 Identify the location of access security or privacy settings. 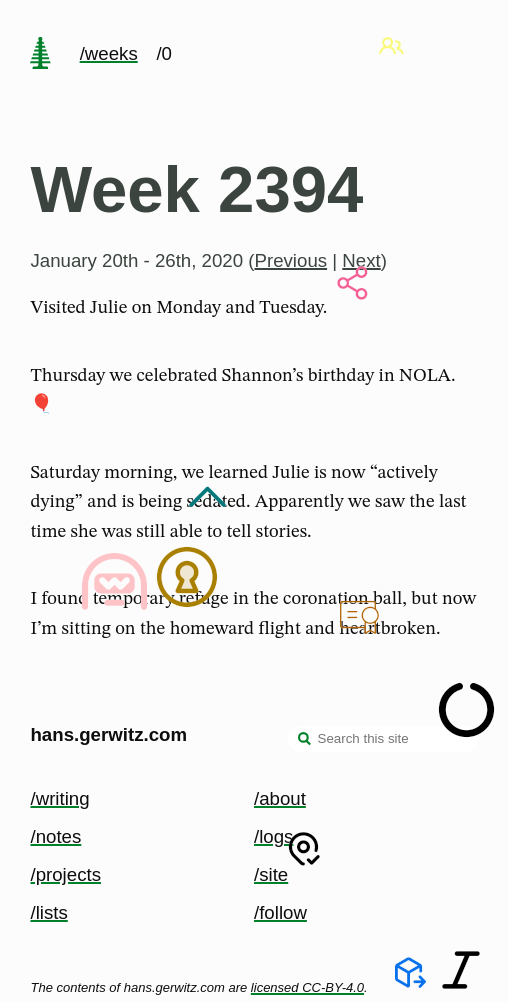
(187, 577).